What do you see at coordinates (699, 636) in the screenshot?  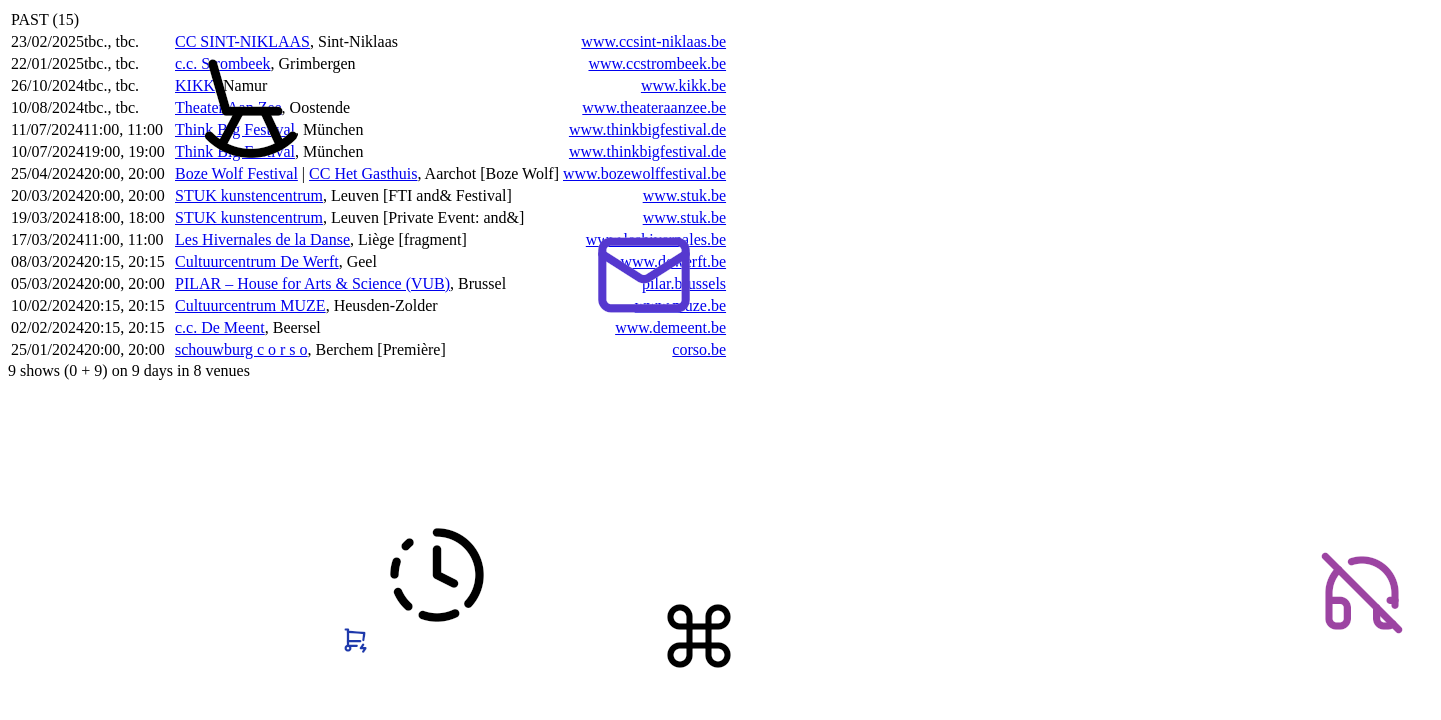 I see `command key modifier for keyboard shortcuts` at bounding box center [699, 636].